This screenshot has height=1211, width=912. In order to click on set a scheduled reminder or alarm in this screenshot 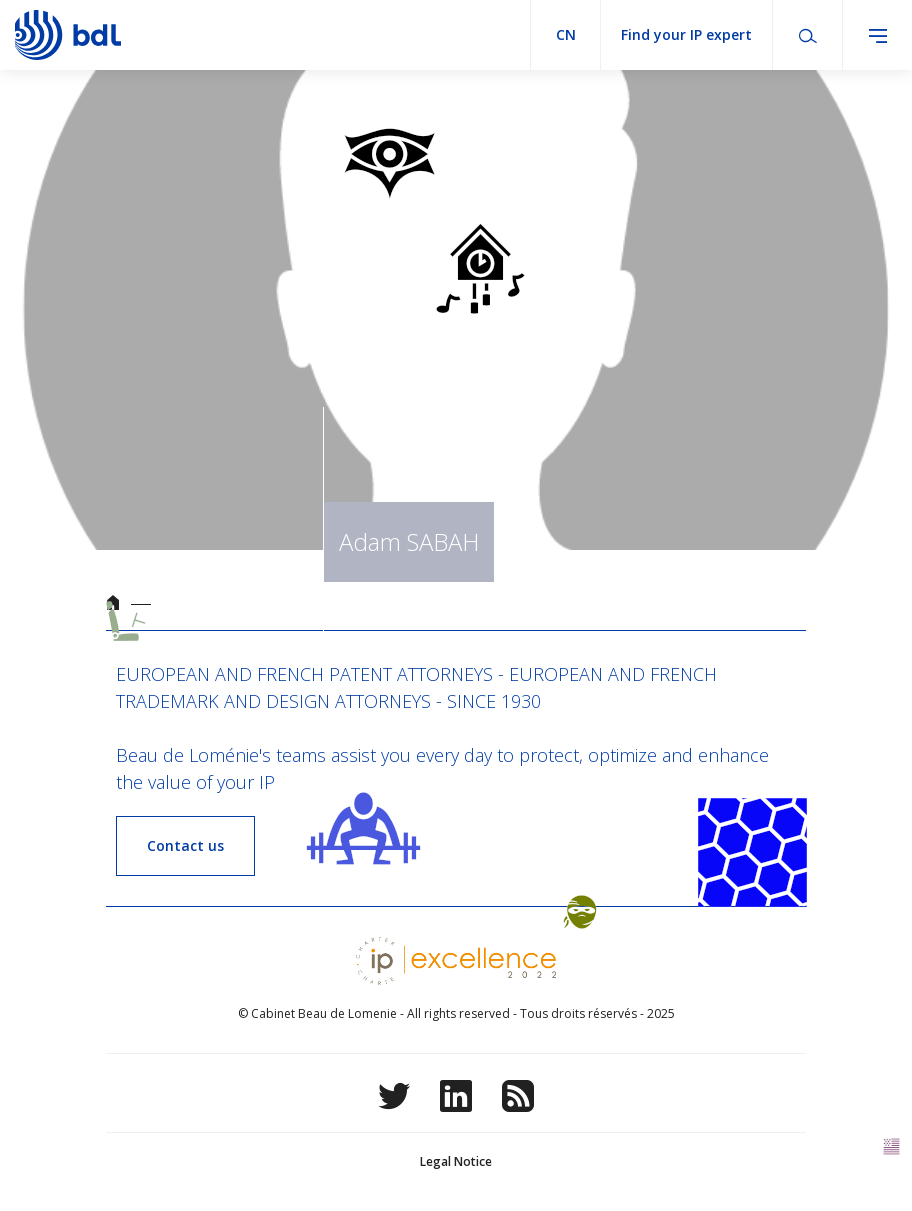, I will do `click(480, 269)`.